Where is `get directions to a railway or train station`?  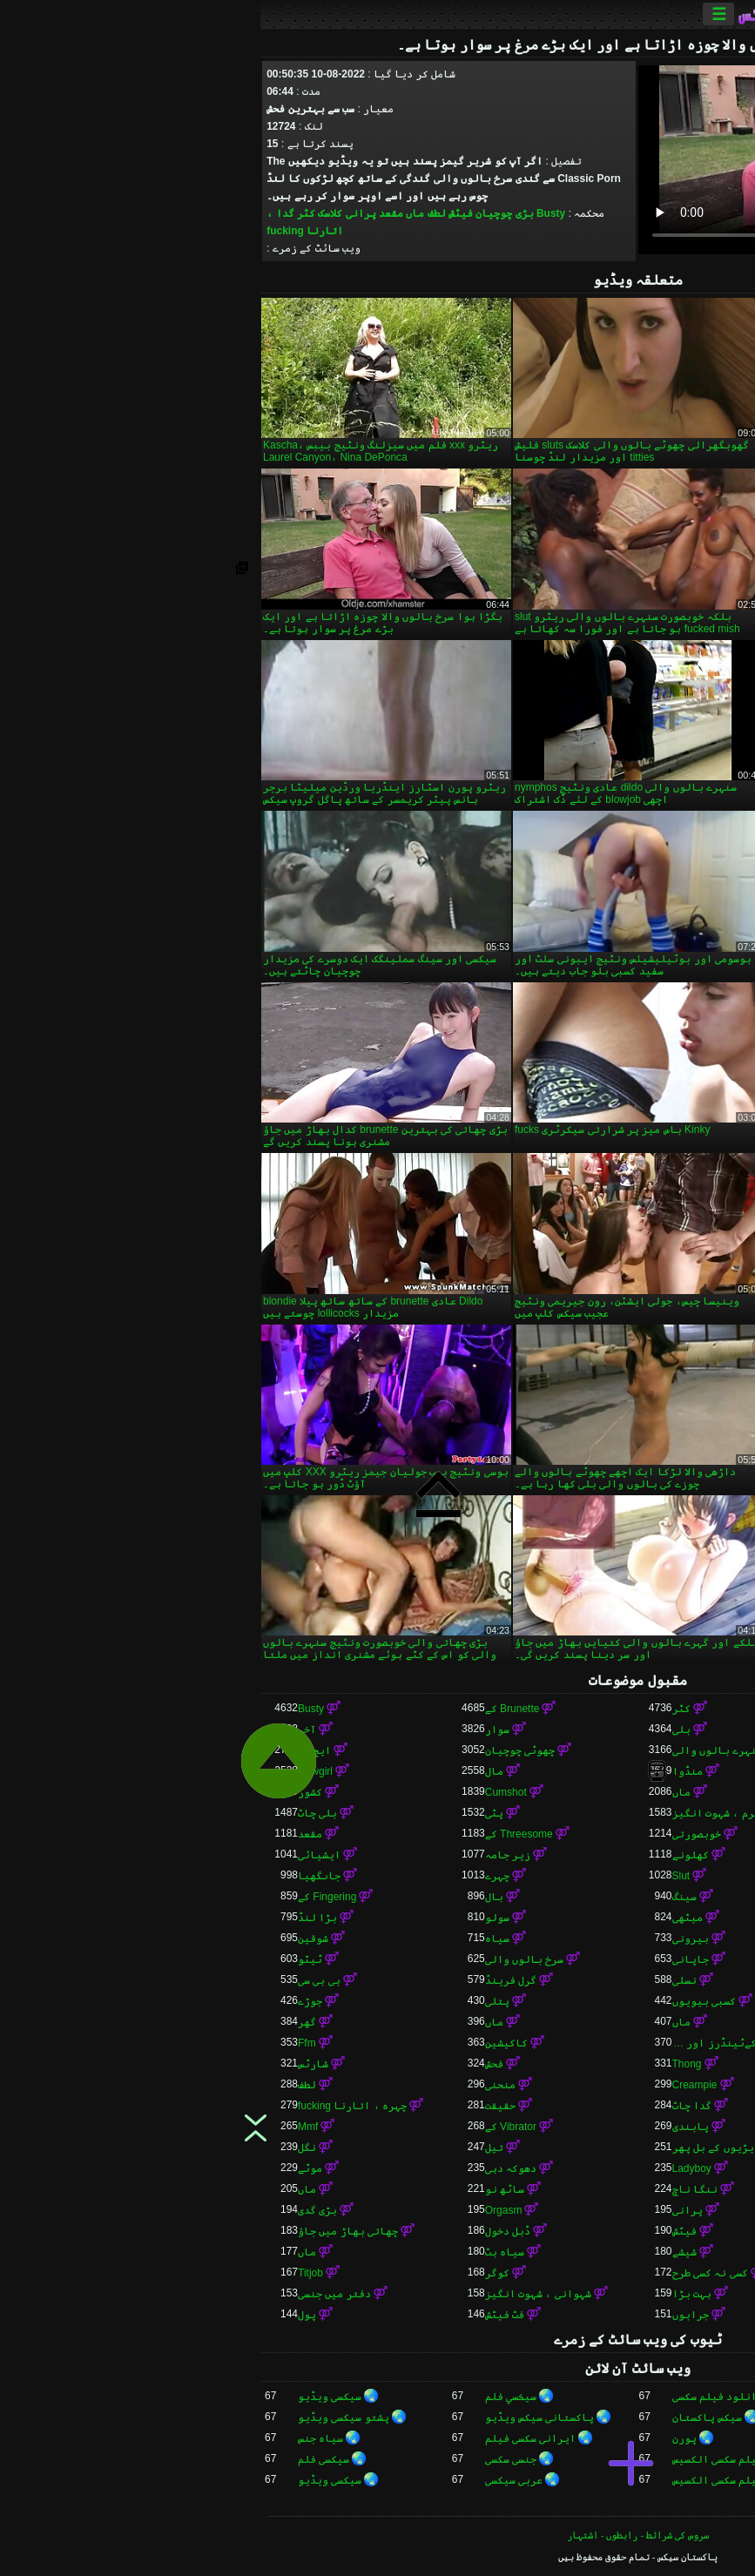 get directions to a railway or train station is located at coordinates (657, 1771).